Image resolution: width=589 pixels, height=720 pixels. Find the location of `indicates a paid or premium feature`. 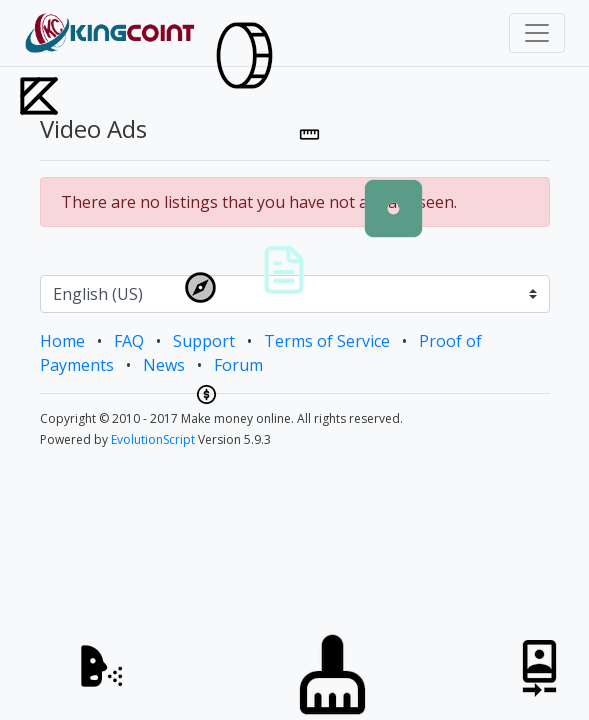

indicates a paid or premium feature is located at coordinates (206, 394).